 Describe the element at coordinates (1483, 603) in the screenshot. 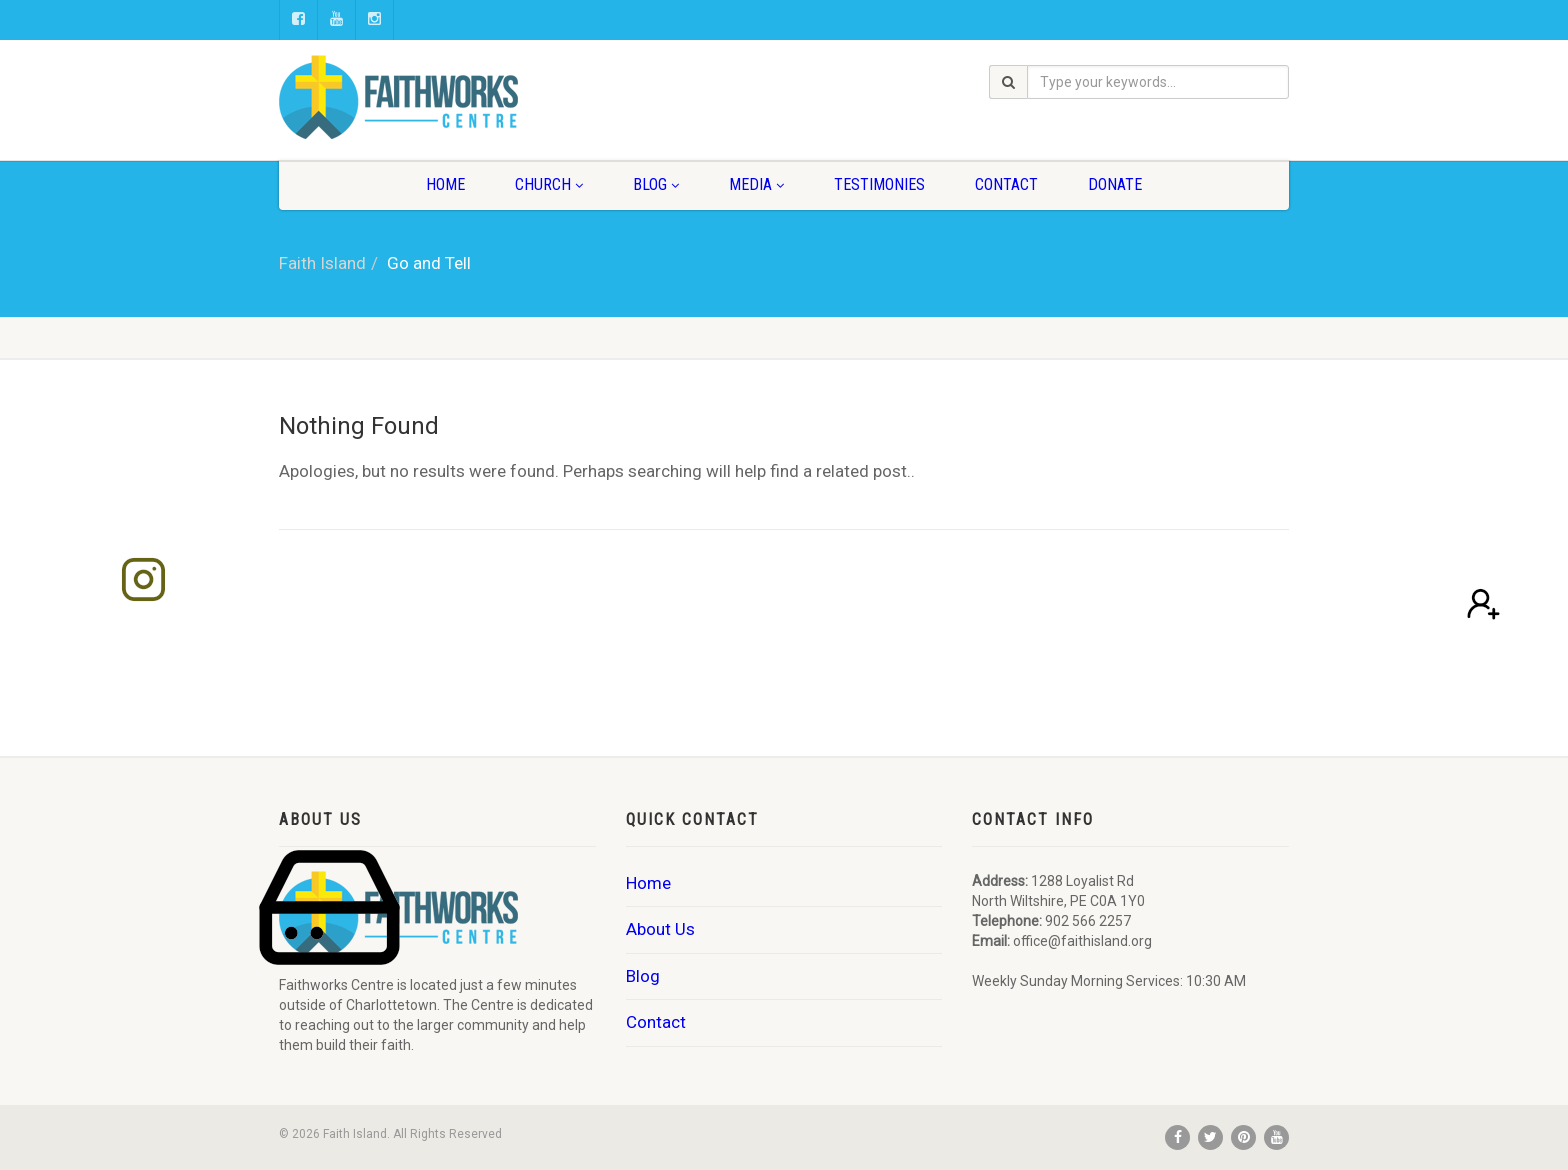

I see `add a new contact or friend` at that location.